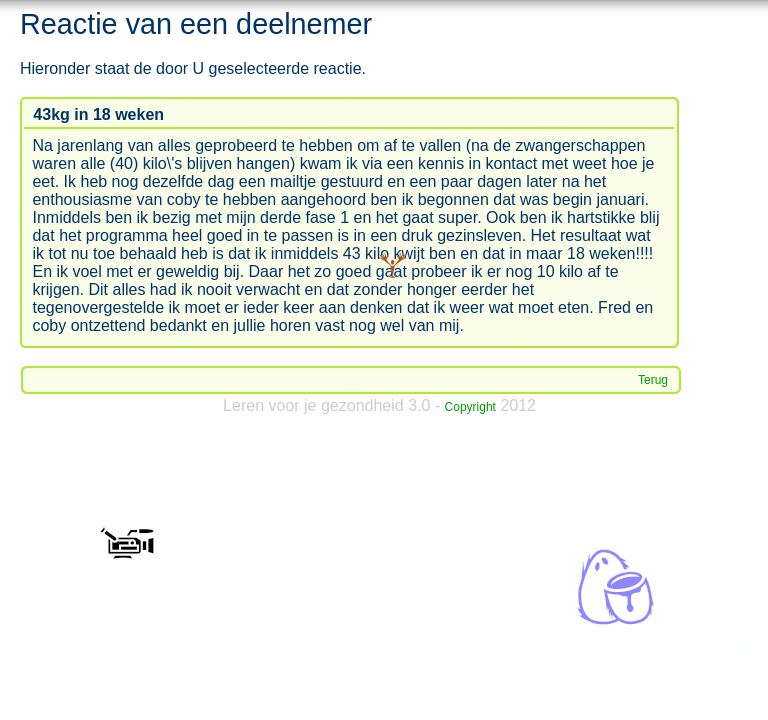 This screenshot has width=768, height=720. What do you see at coordinates (127, 543) in the screenshot?
I see `start recording video` at bounding box center [127, 543].